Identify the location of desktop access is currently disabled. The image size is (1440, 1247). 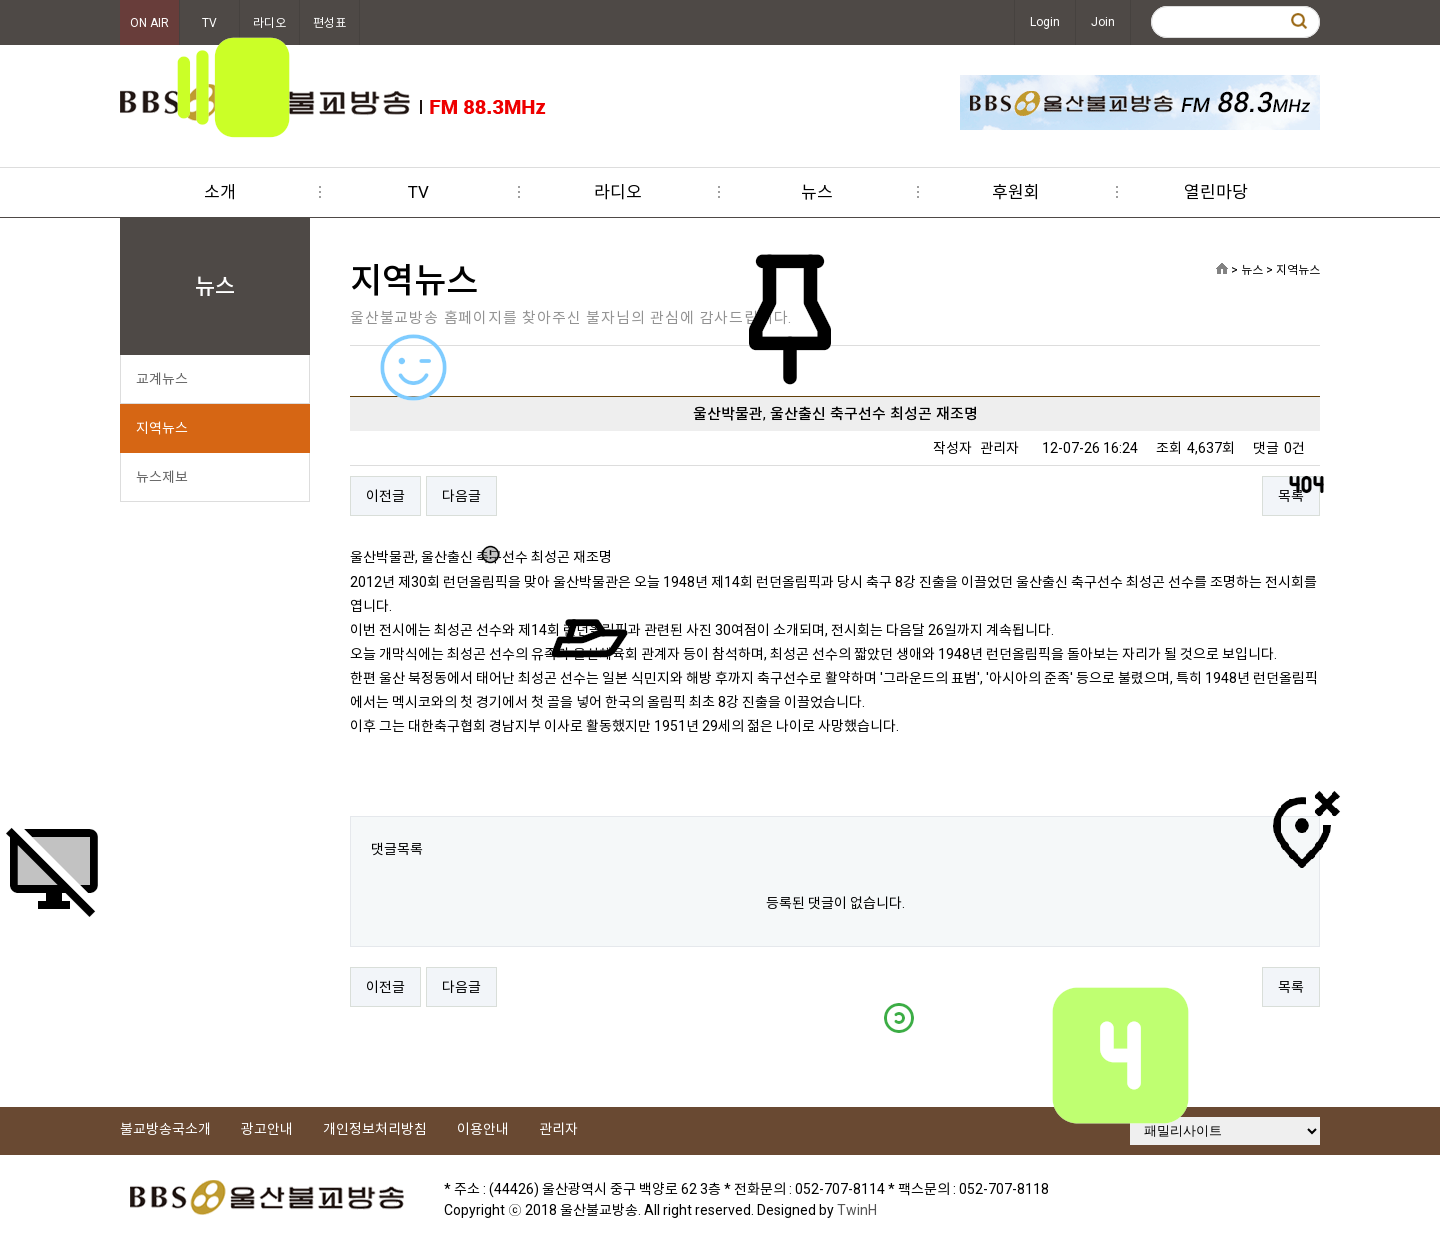
(54, 869).